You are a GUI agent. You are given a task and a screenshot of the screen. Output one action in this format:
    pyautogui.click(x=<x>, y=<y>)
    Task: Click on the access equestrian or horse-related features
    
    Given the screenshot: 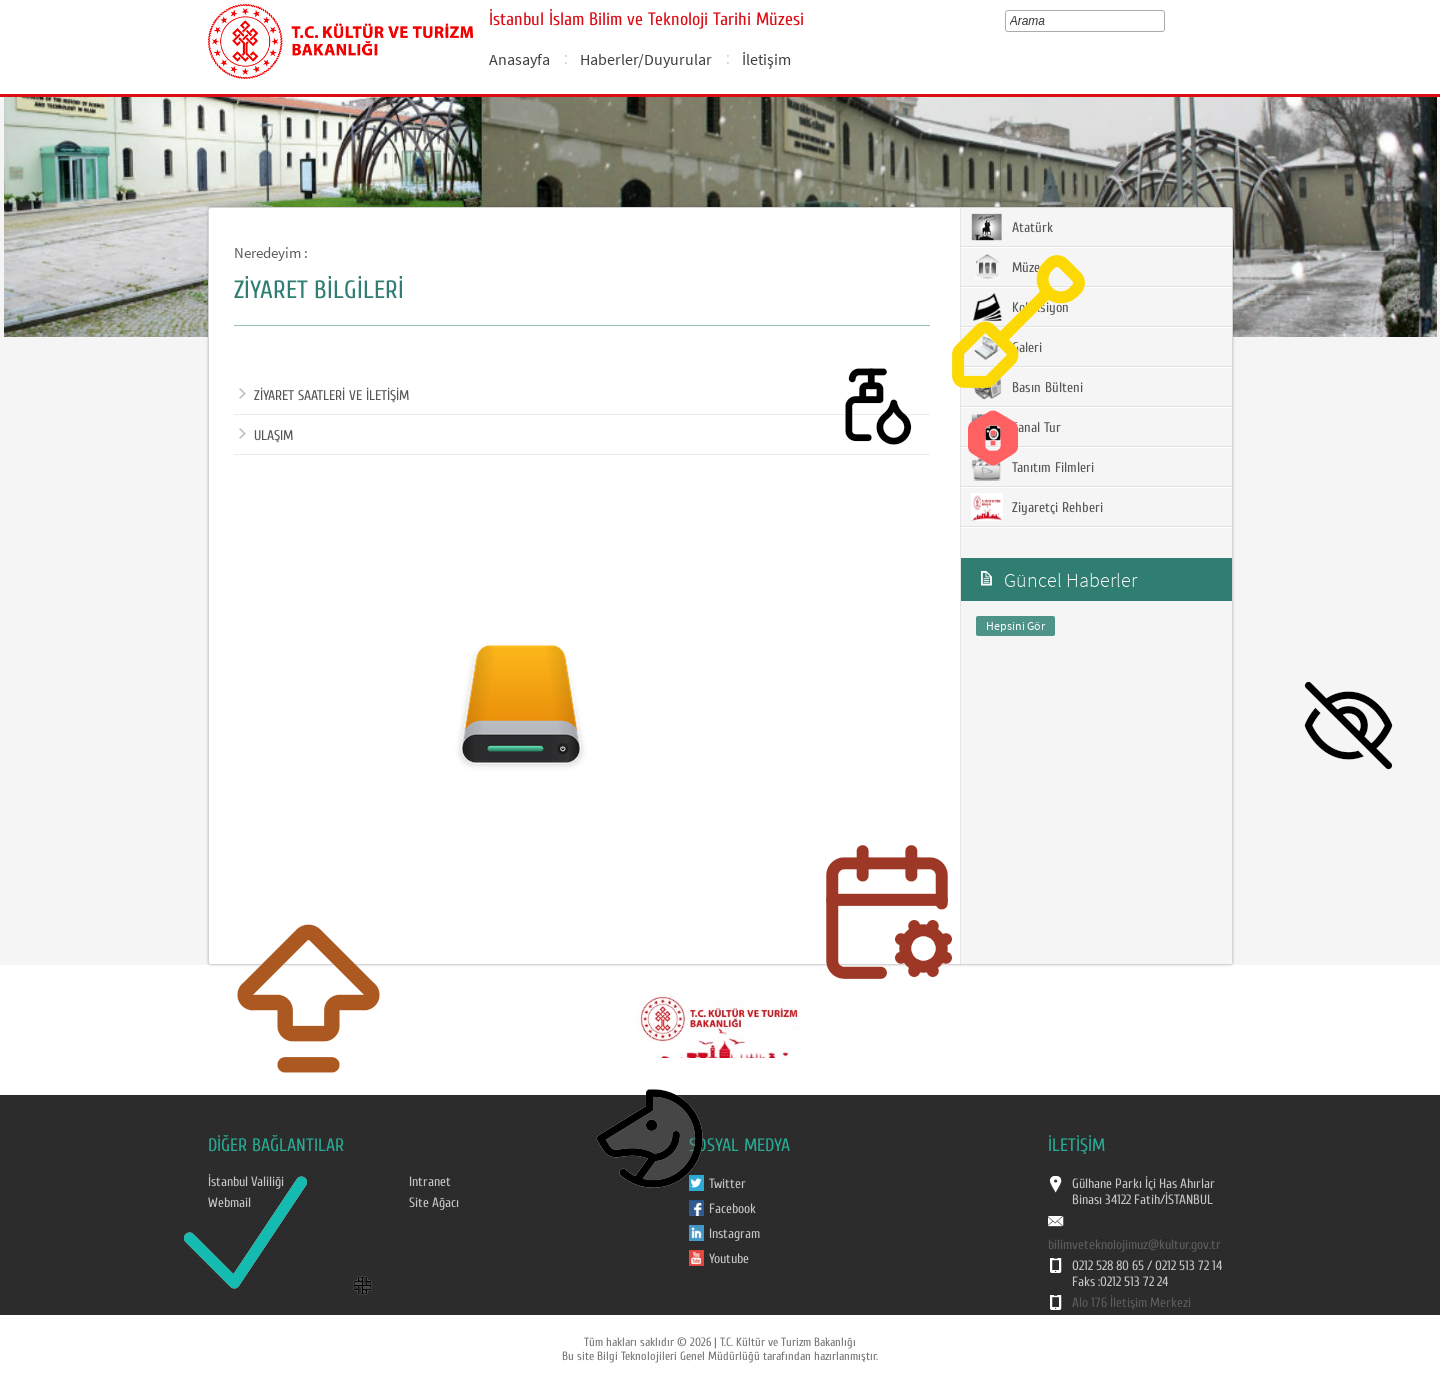 What is the action you would take?
    pyautogui.click(x=653, y=1138)
    